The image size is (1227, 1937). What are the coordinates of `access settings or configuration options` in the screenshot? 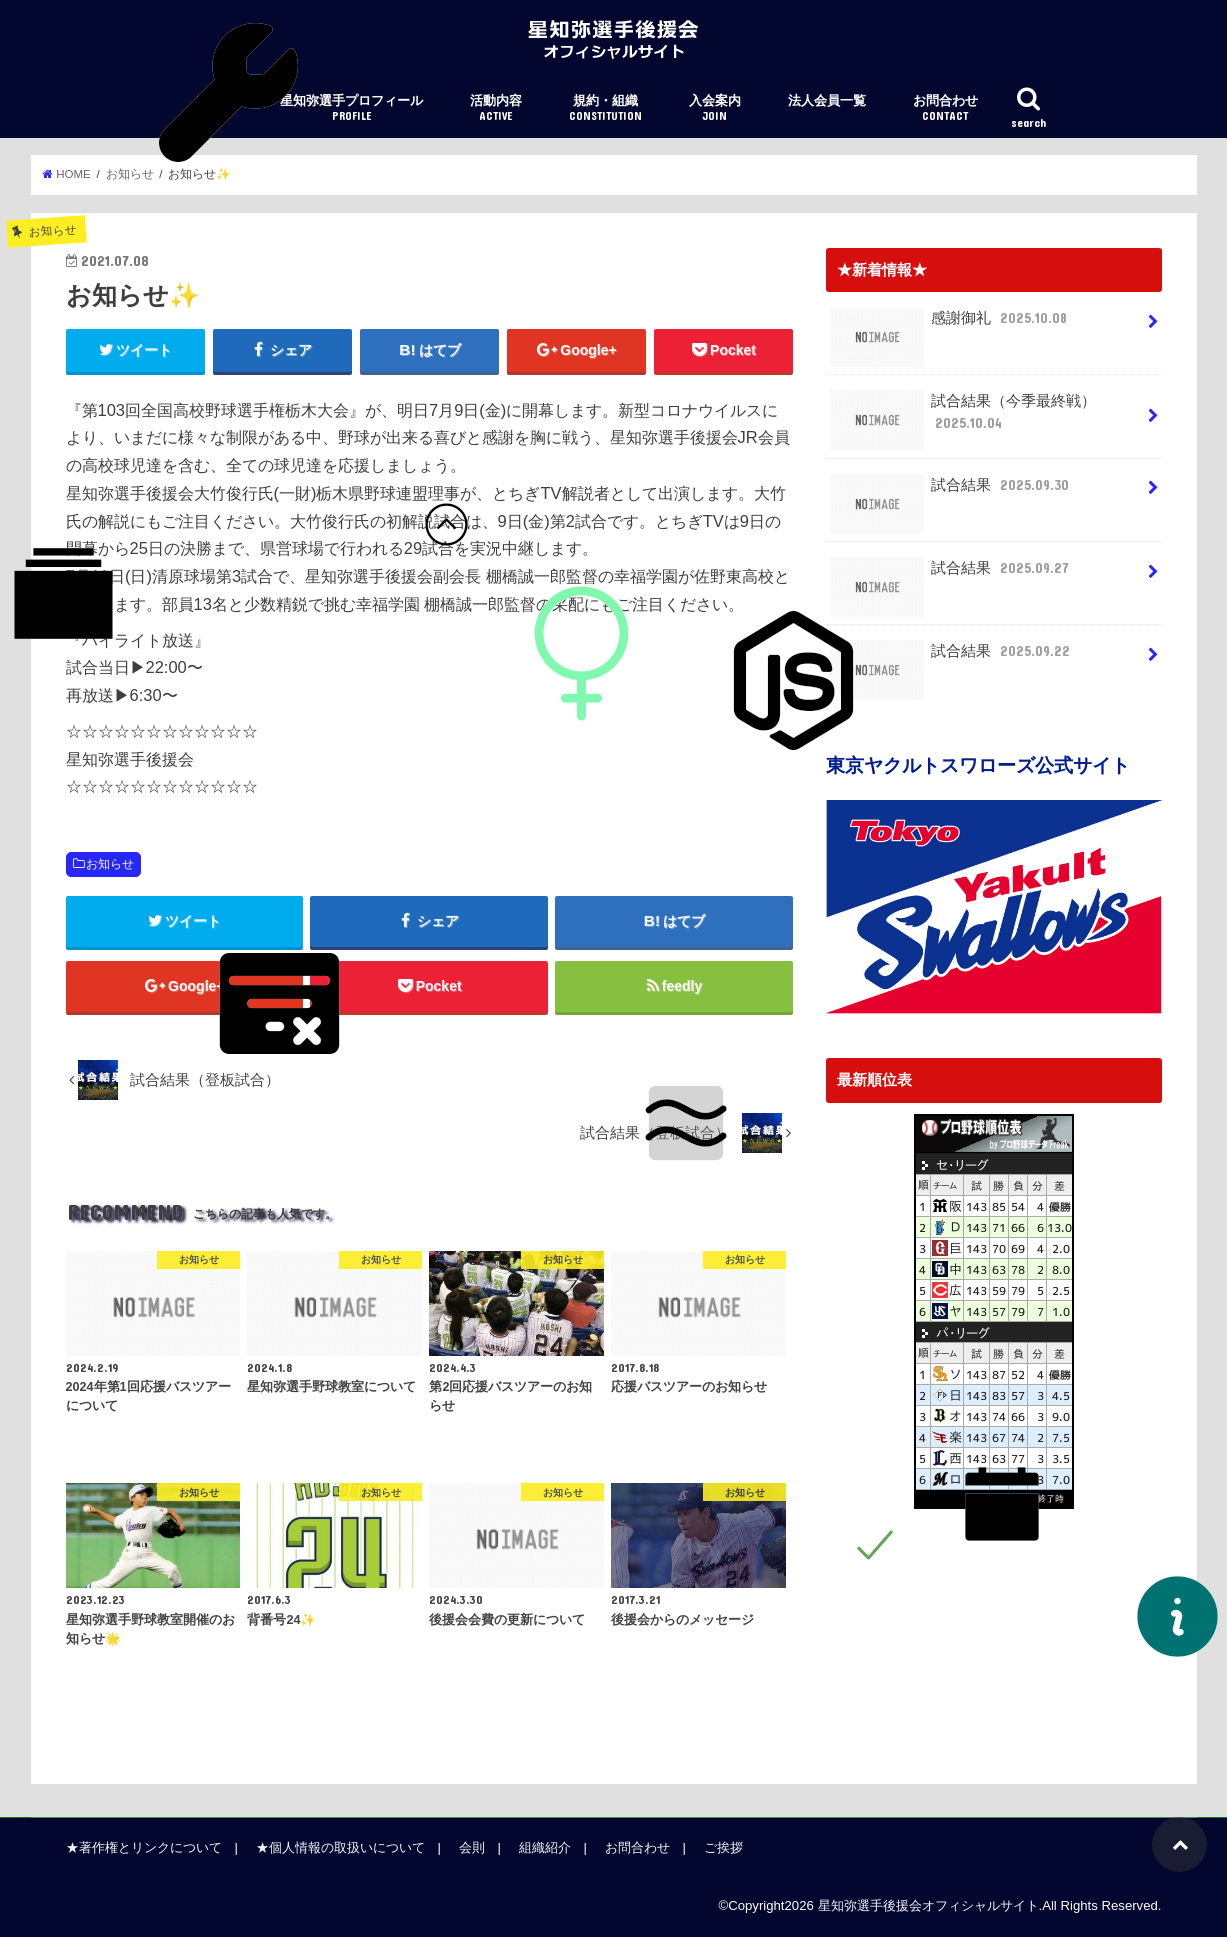 It's located at (229, 91).